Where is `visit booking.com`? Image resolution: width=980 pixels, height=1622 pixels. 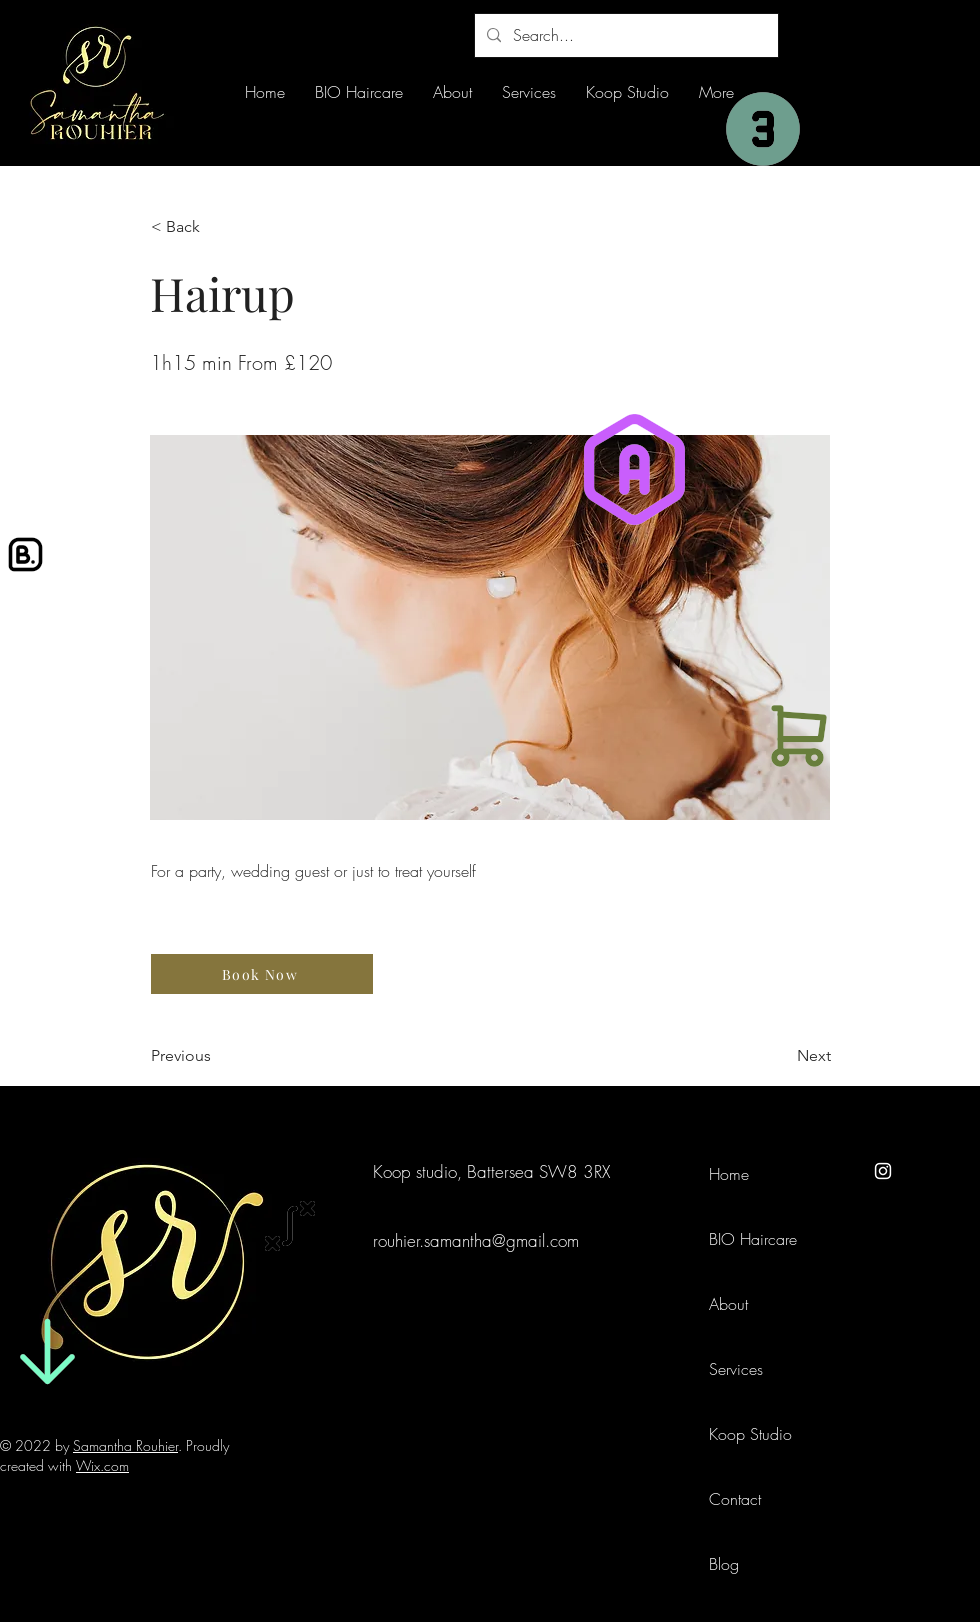
visit booking.com is located at coordinates (25, 554).